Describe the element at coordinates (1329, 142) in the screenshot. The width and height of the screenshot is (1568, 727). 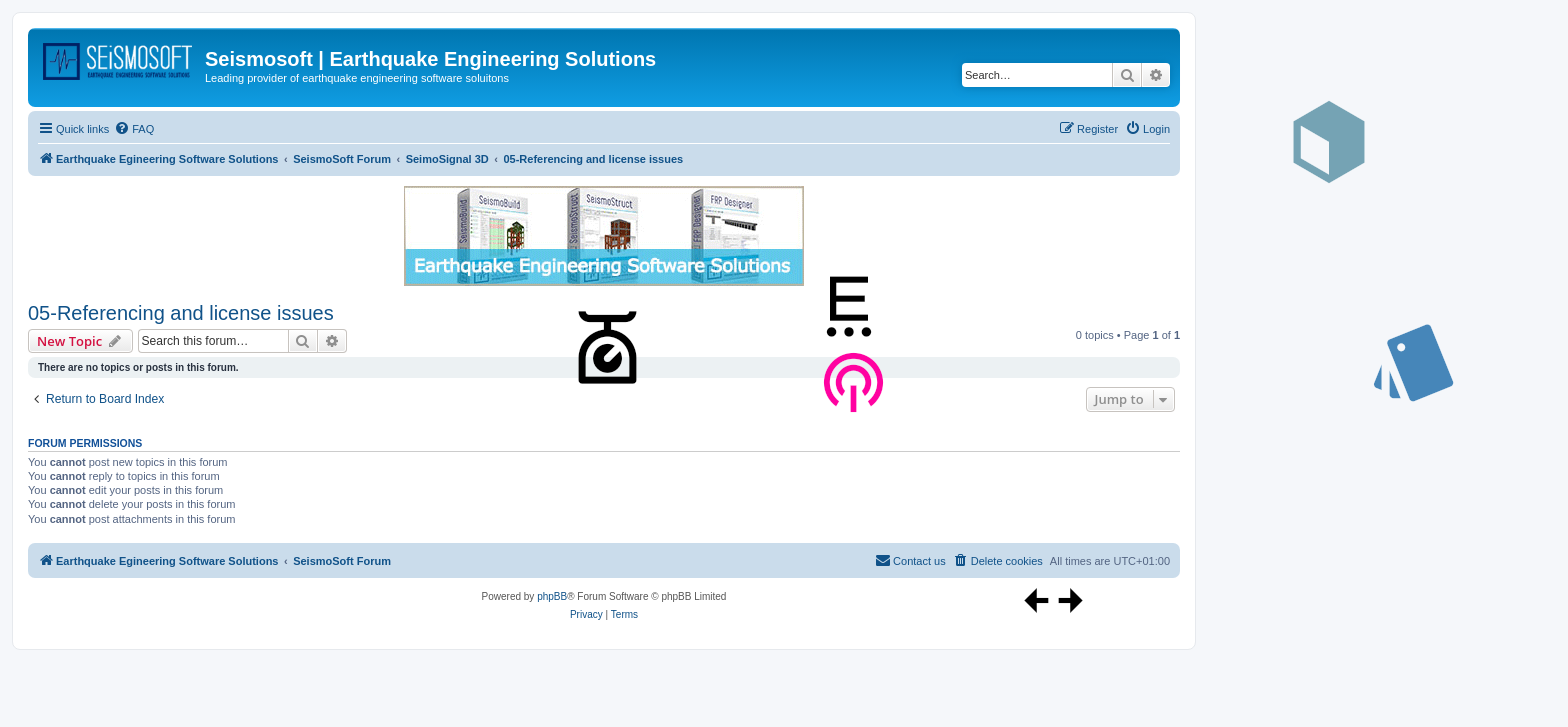
I see `open 3D modeling or design tools` at that location.